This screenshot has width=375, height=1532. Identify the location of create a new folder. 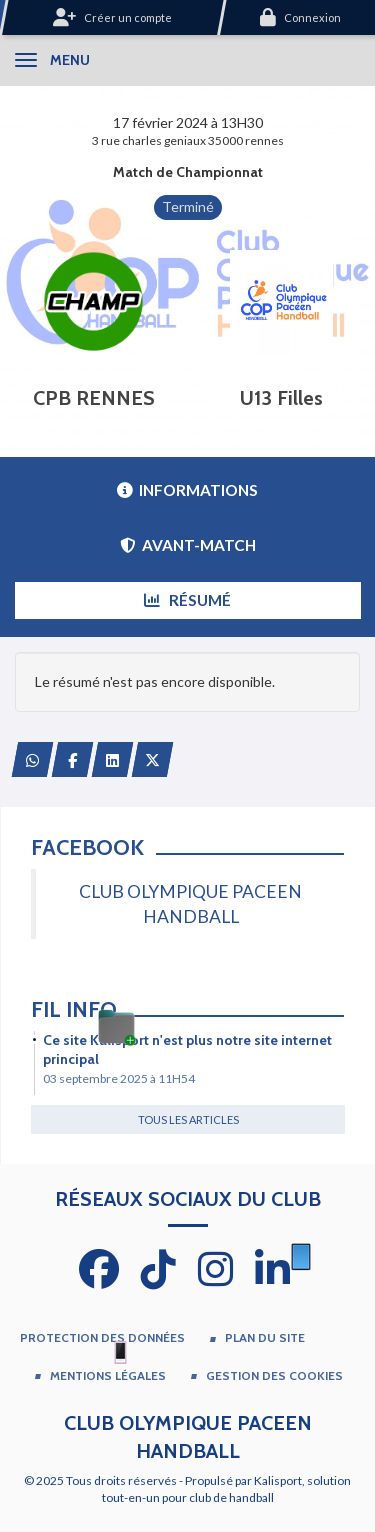
(116, 1026).